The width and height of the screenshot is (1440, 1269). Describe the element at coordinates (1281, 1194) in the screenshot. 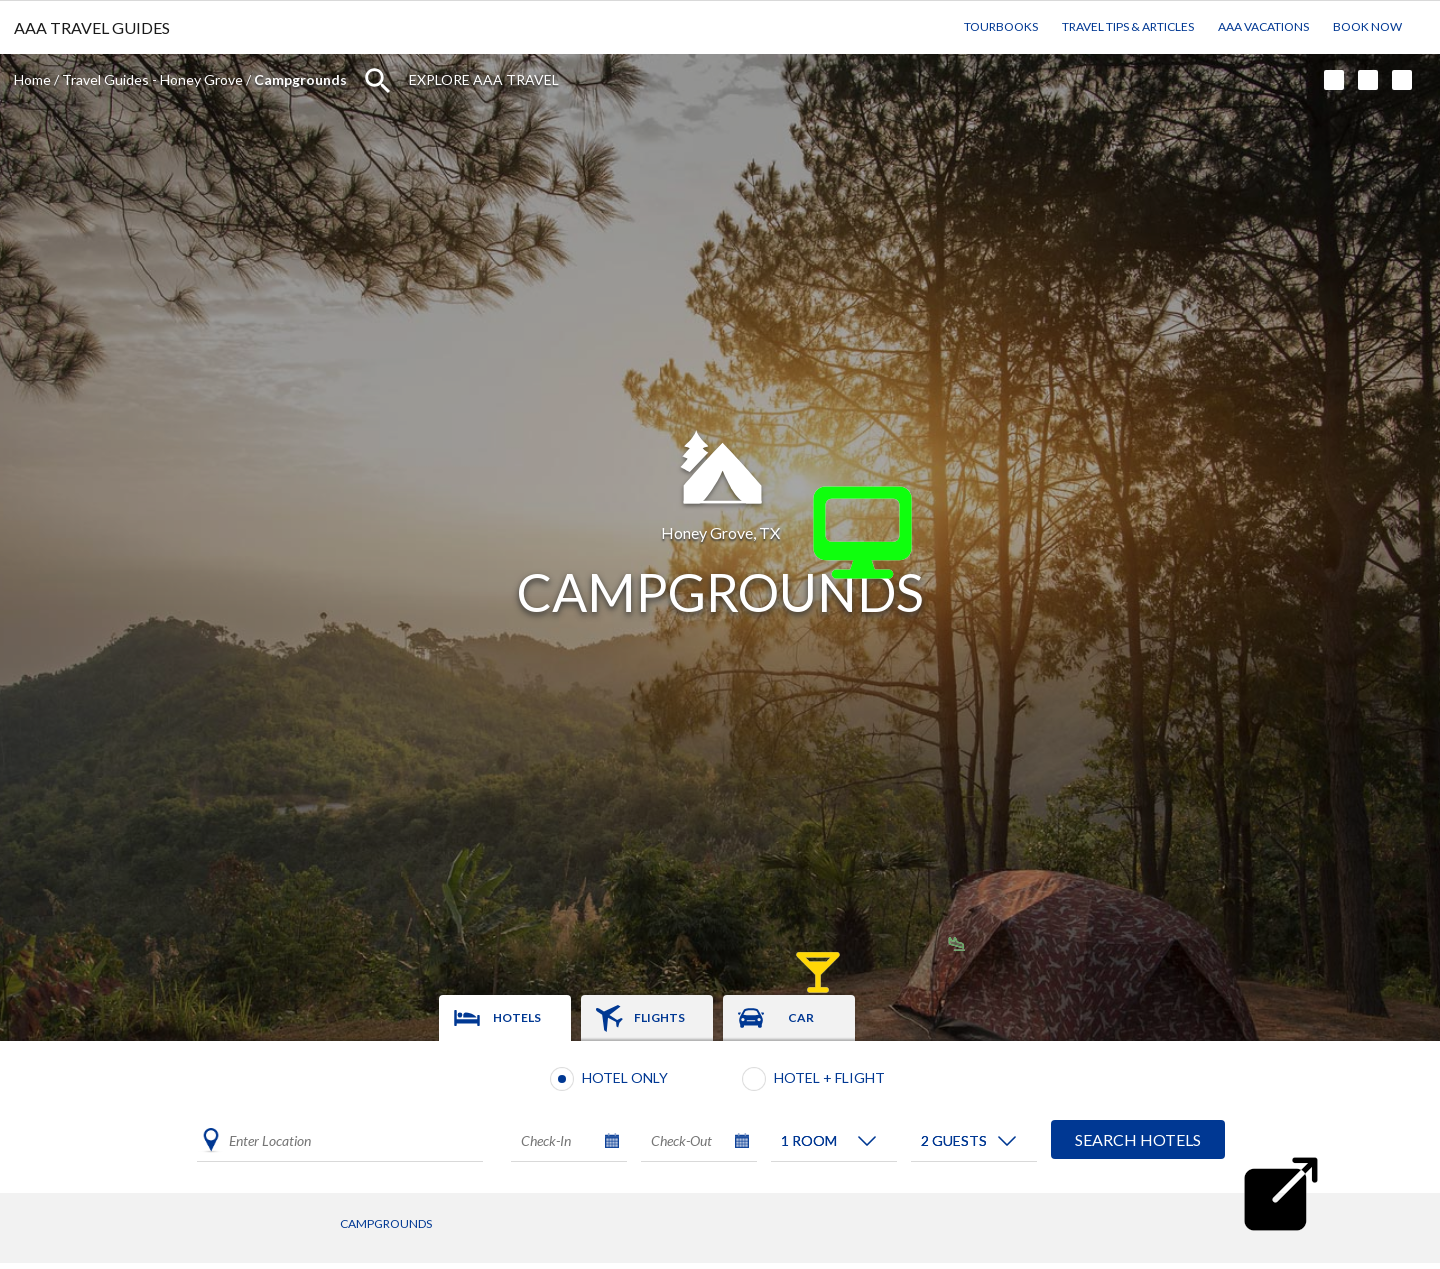

I see `open link in new tab or window` at that location.